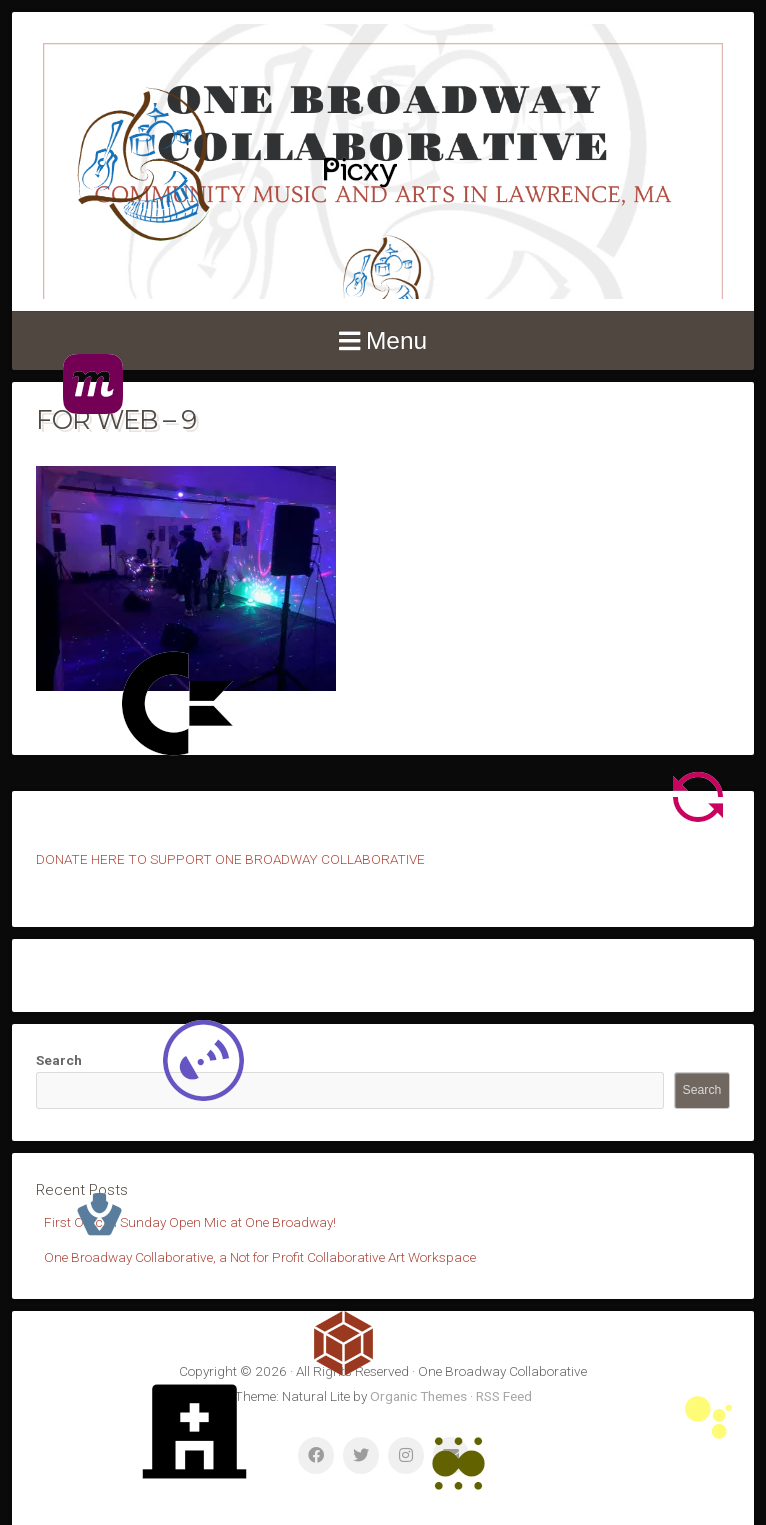  Describe the element at coordinates (99, 1215) in the screenshot. I see `browse jewelry or accessories` at that location.